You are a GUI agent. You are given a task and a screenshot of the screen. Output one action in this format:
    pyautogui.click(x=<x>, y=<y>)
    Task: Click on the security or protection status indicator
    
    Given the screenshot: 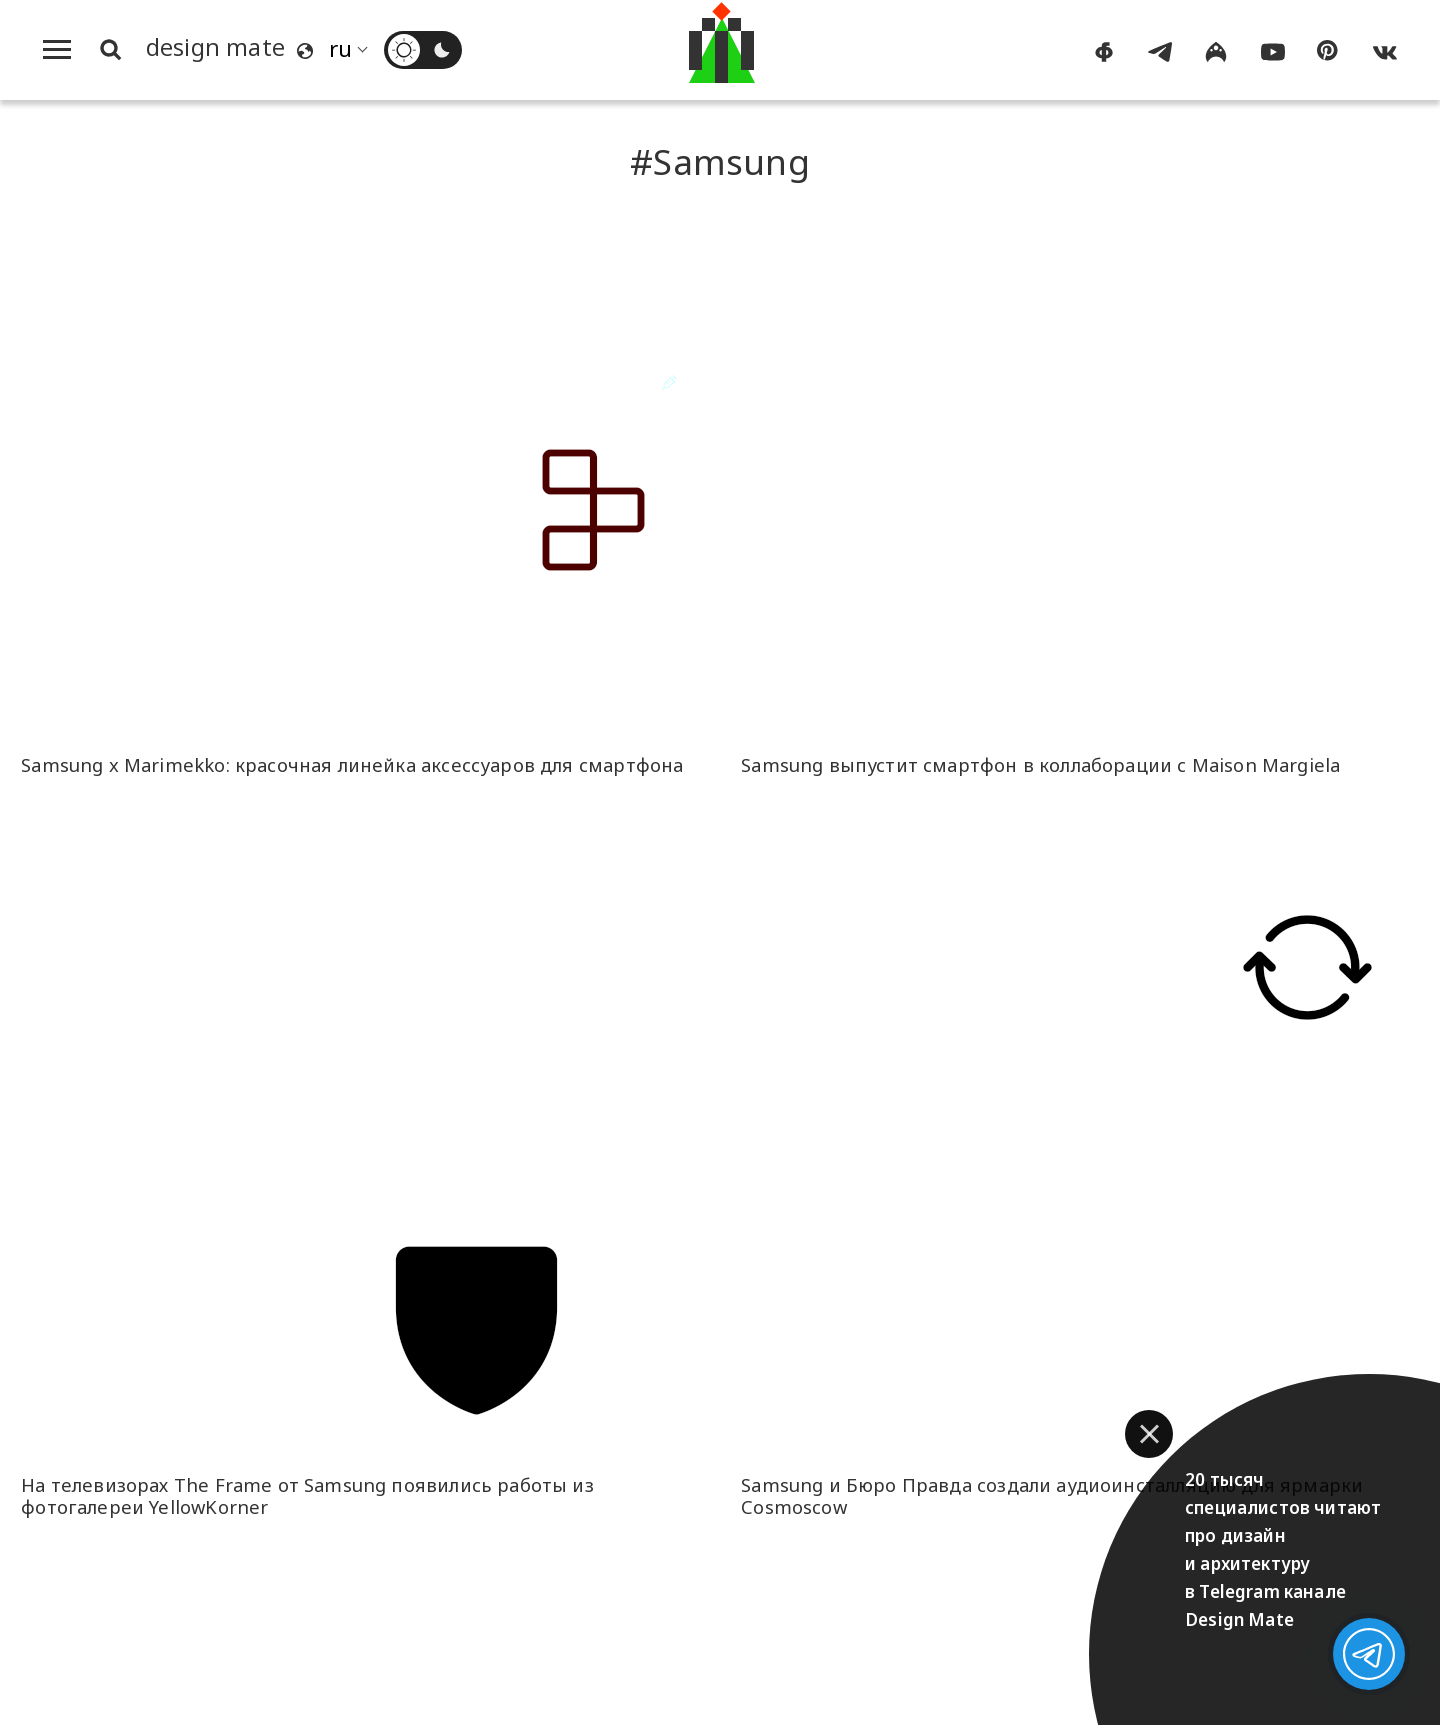 What is the action you would take?
    pyautogui.click(x=476, y=1320)
    